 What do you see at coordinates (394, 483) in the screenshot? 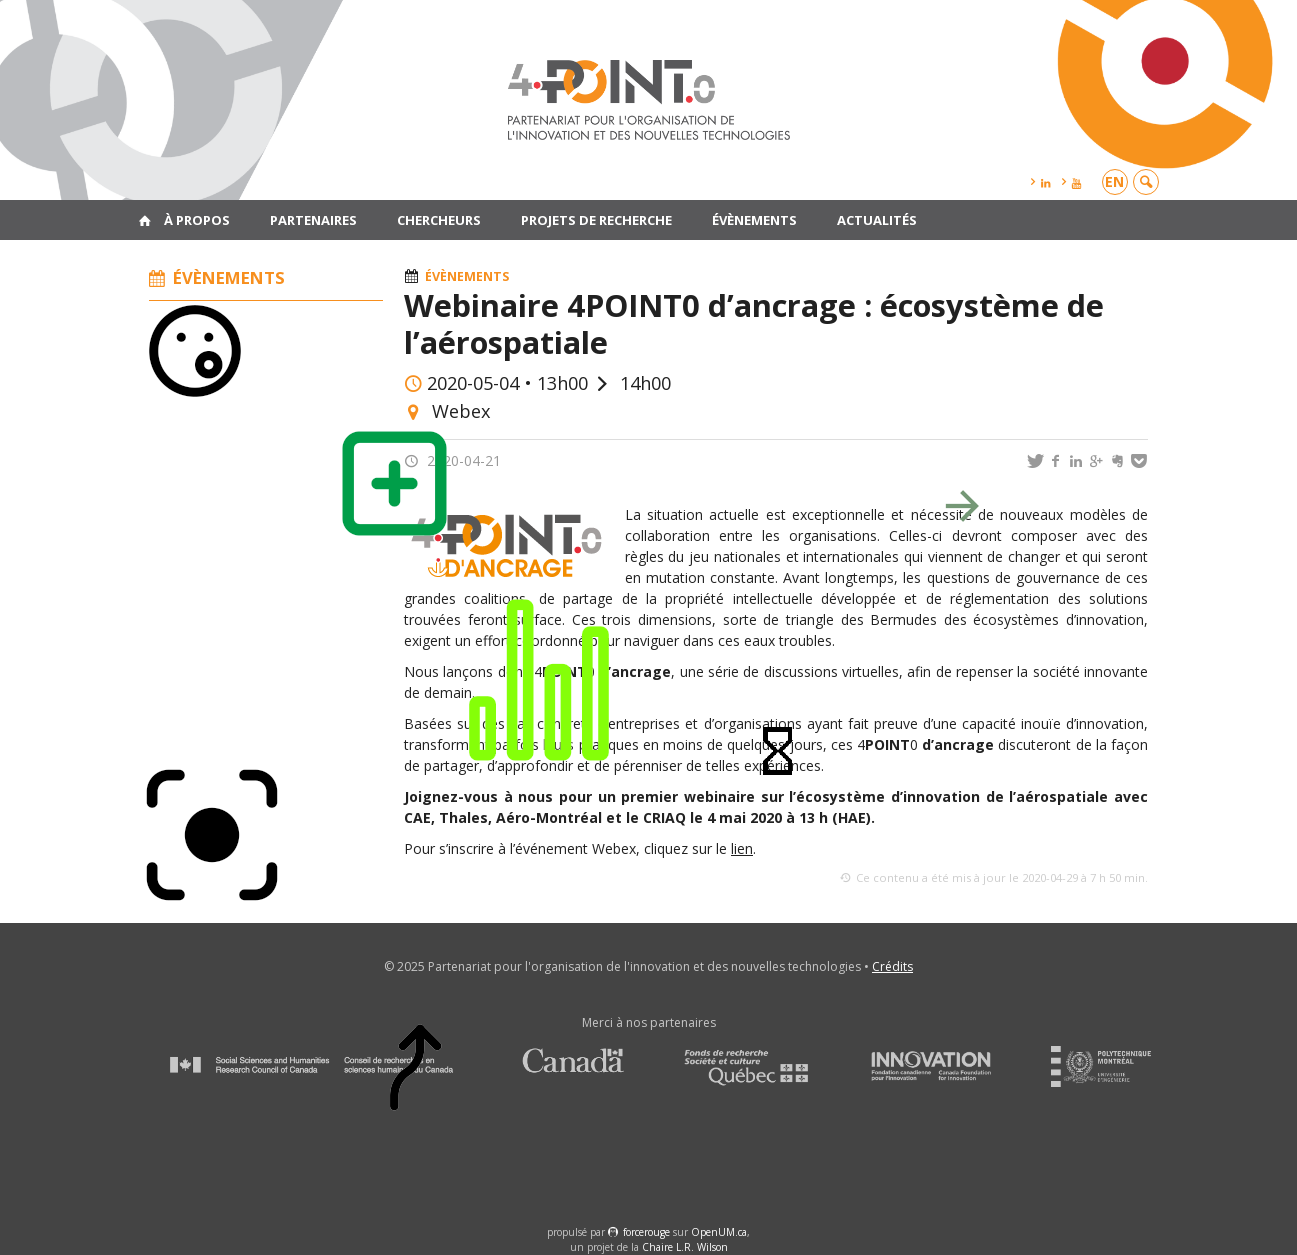
I see `add a new item or entry` at bounding box center [394, 483].